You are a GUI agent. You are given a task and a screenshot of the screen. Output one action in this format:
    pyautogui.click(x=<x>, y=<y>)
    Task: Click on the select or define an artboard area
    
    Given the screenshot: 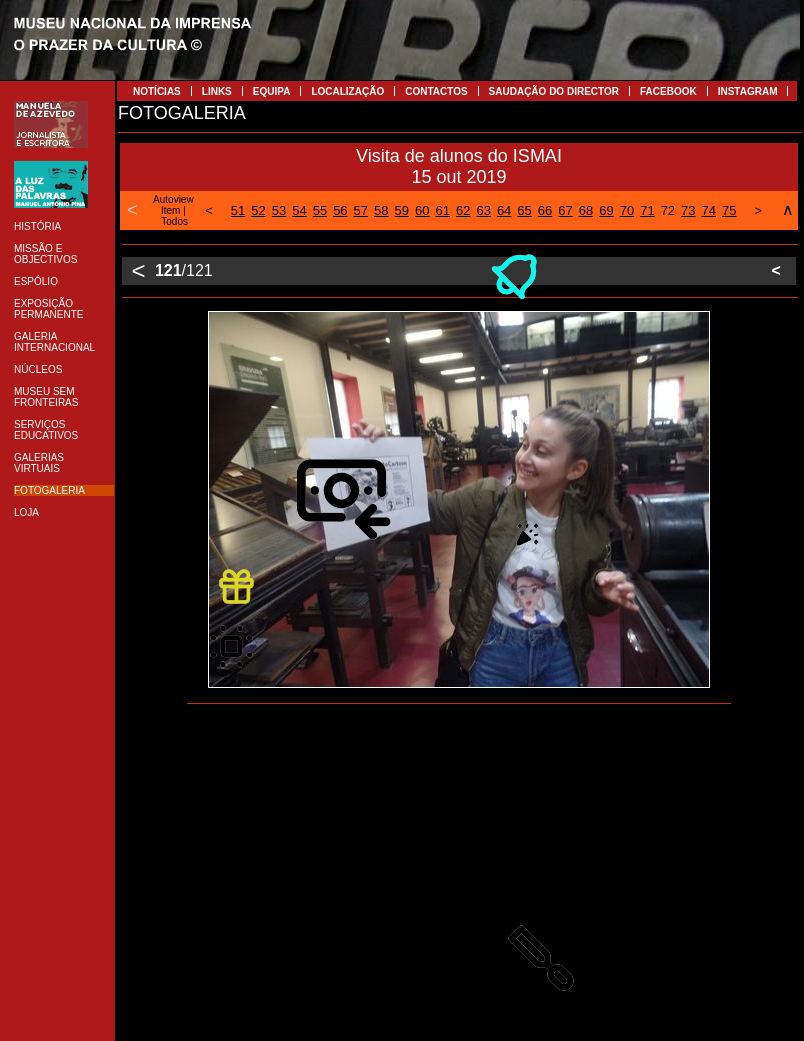 What is the action you would take?
    pyautogui.click(x=231, y=646)
    